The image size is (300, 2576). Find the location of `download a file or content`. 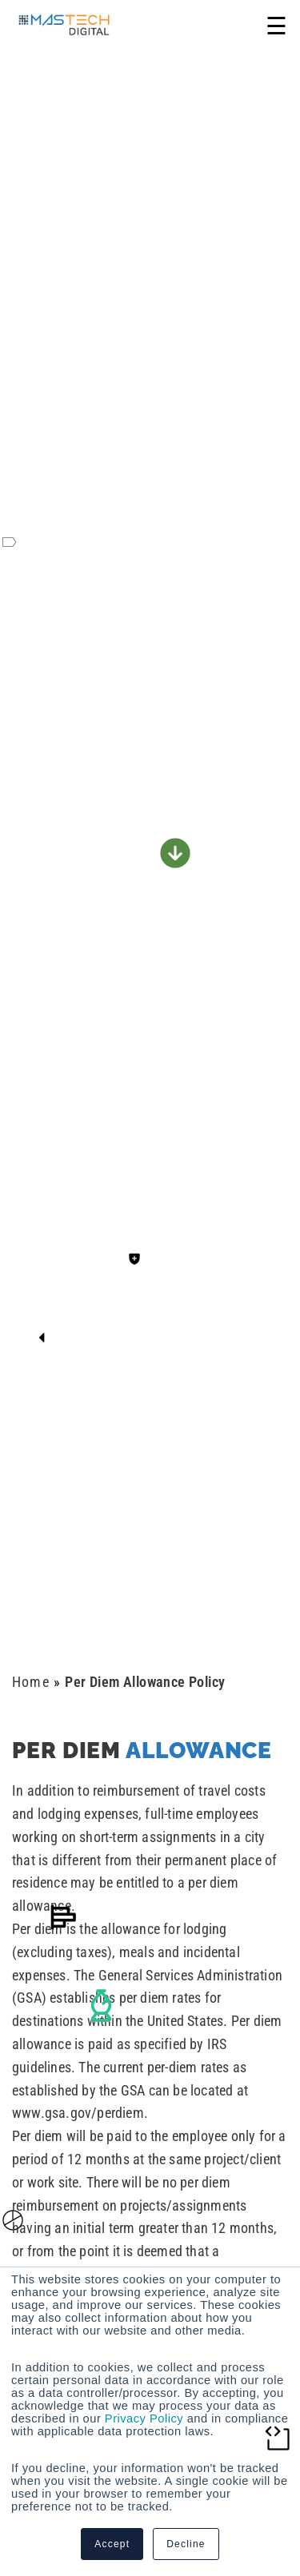

download a file or content is located at coordinates (175, 853).